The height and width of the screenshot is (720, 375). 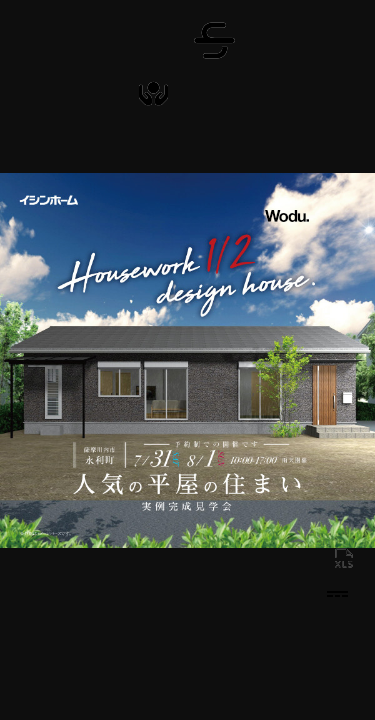 I want to click on open or view an excel spreadsheet file, so click(x=344, y=559).